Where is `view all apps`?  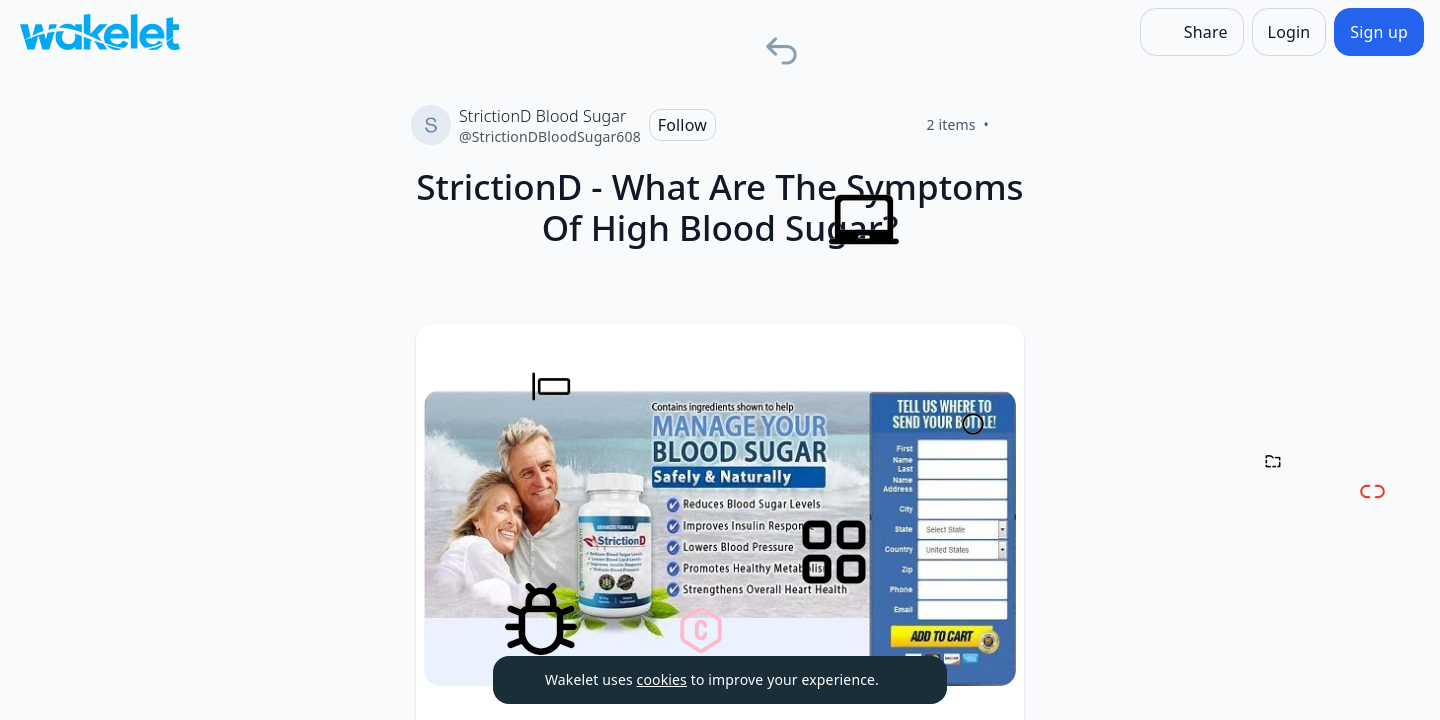
view all apps is located at coordinates (834, 552).